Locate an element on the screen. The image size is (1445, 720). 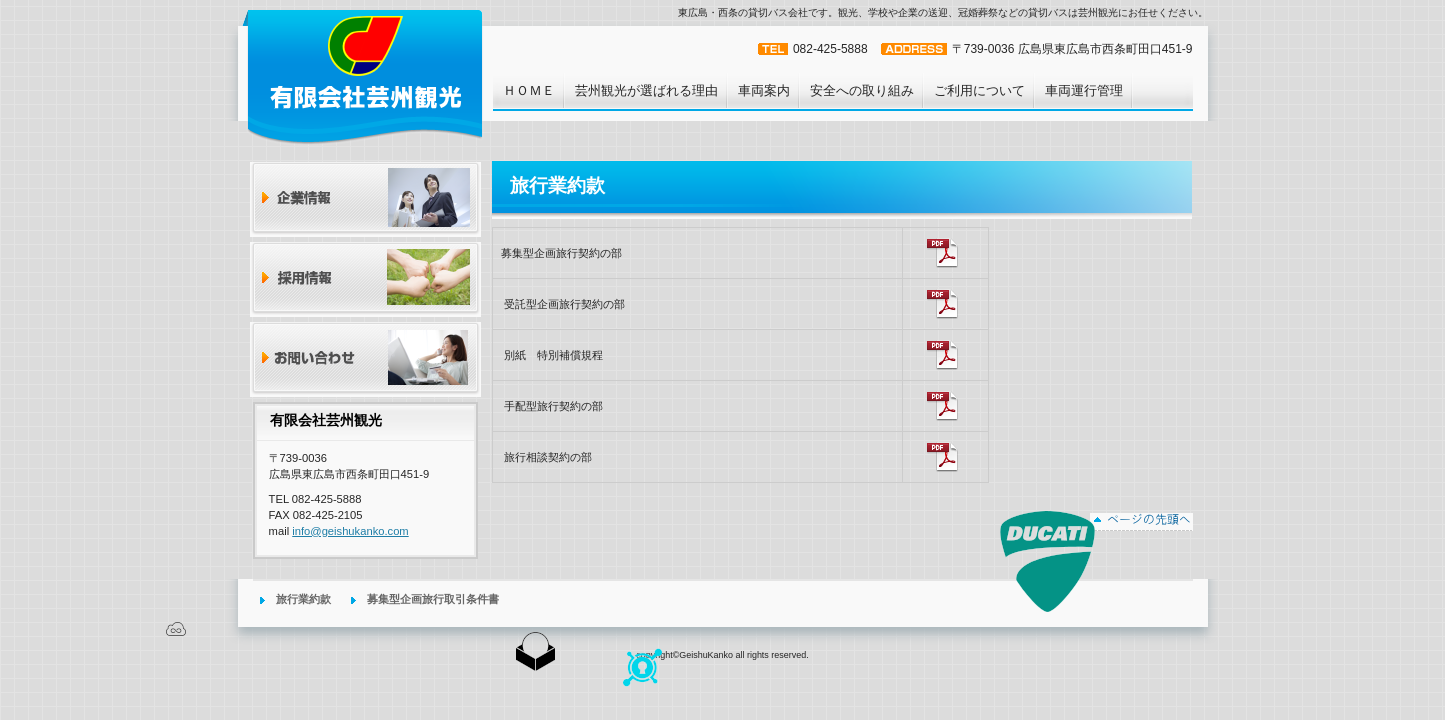
open Roundcube webmail client is located at coordinates (535, 651).